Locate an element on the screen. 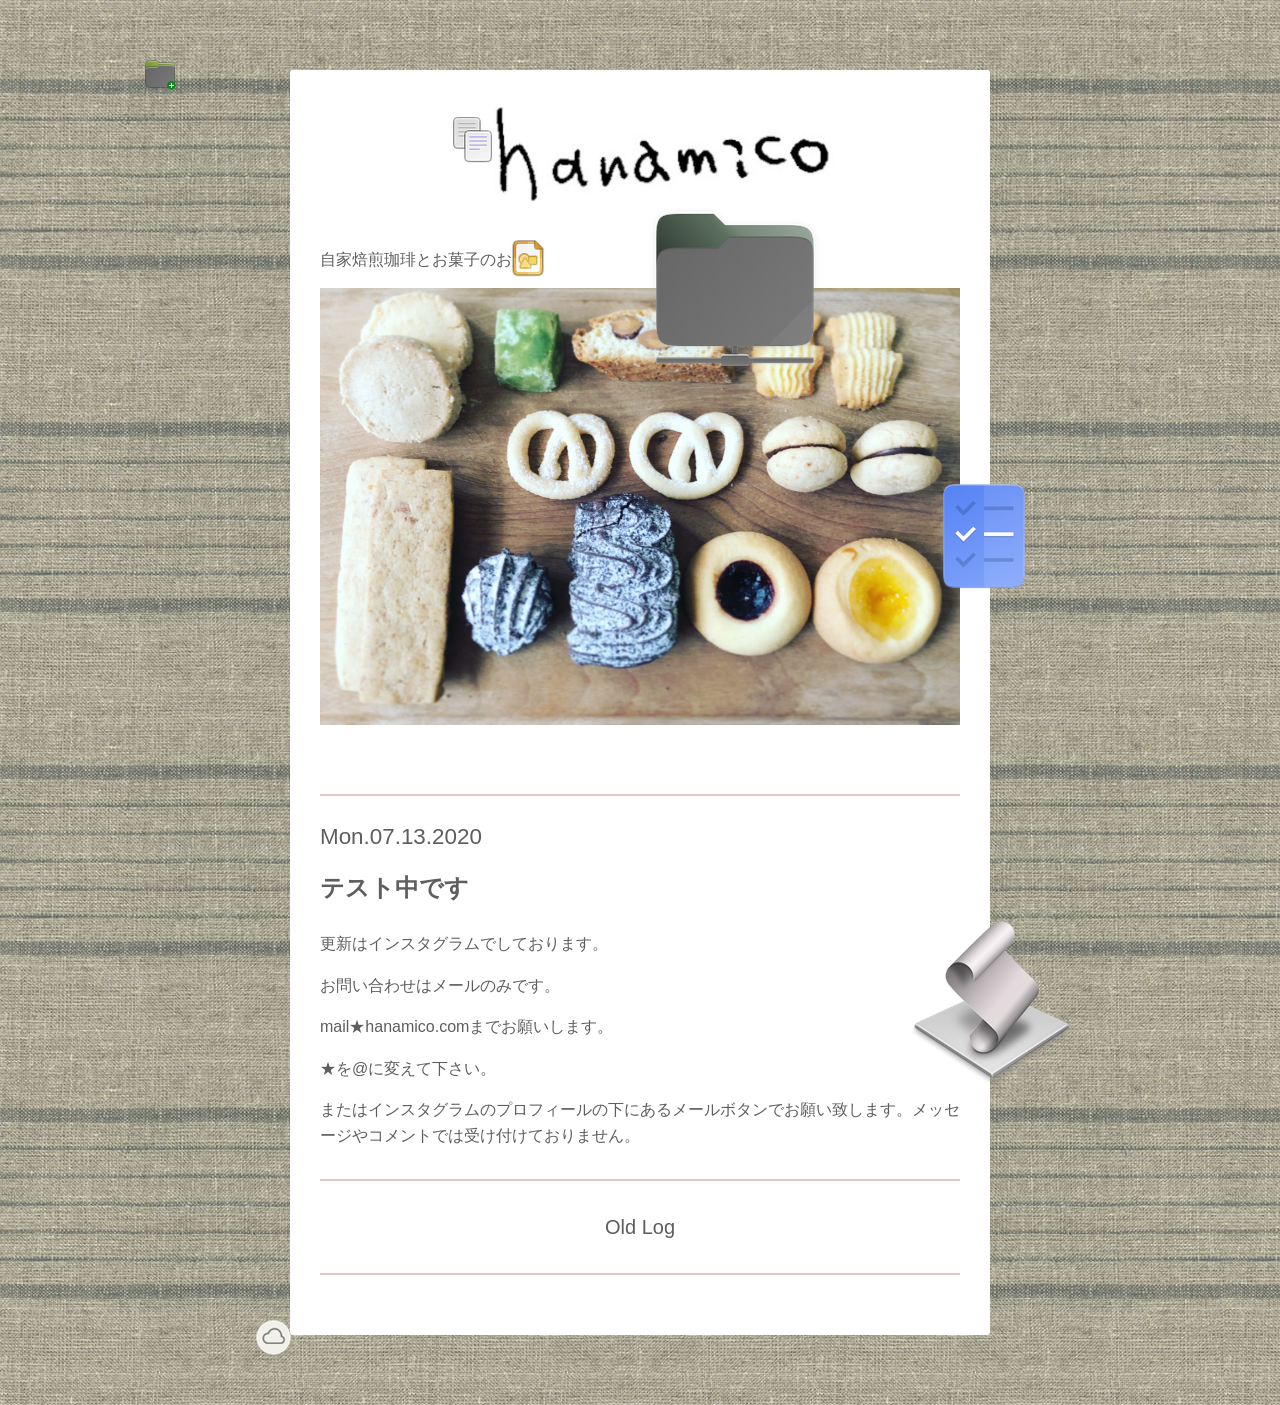 This screenshot has height=1405, width=1280. copy selected content to clipboard is located at coordinates (472, 139).